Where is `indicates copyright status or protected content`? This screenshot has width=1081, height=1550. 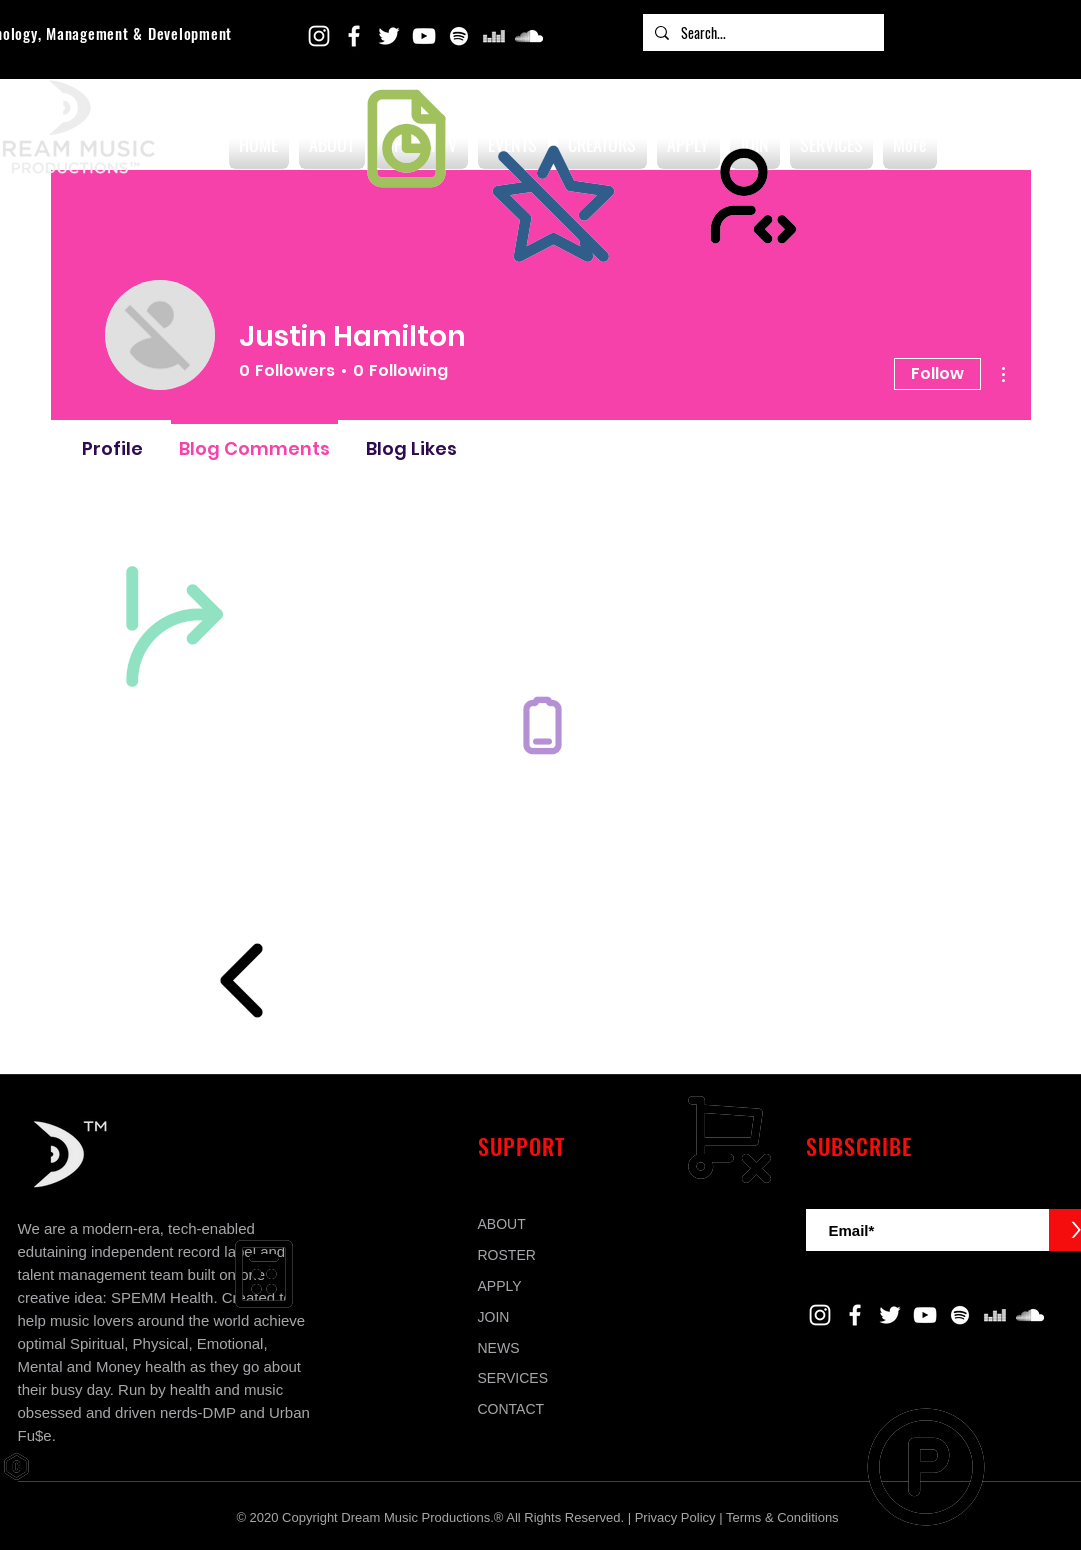 indicates copyright status or protected content is located at coordinates (16, 1466).